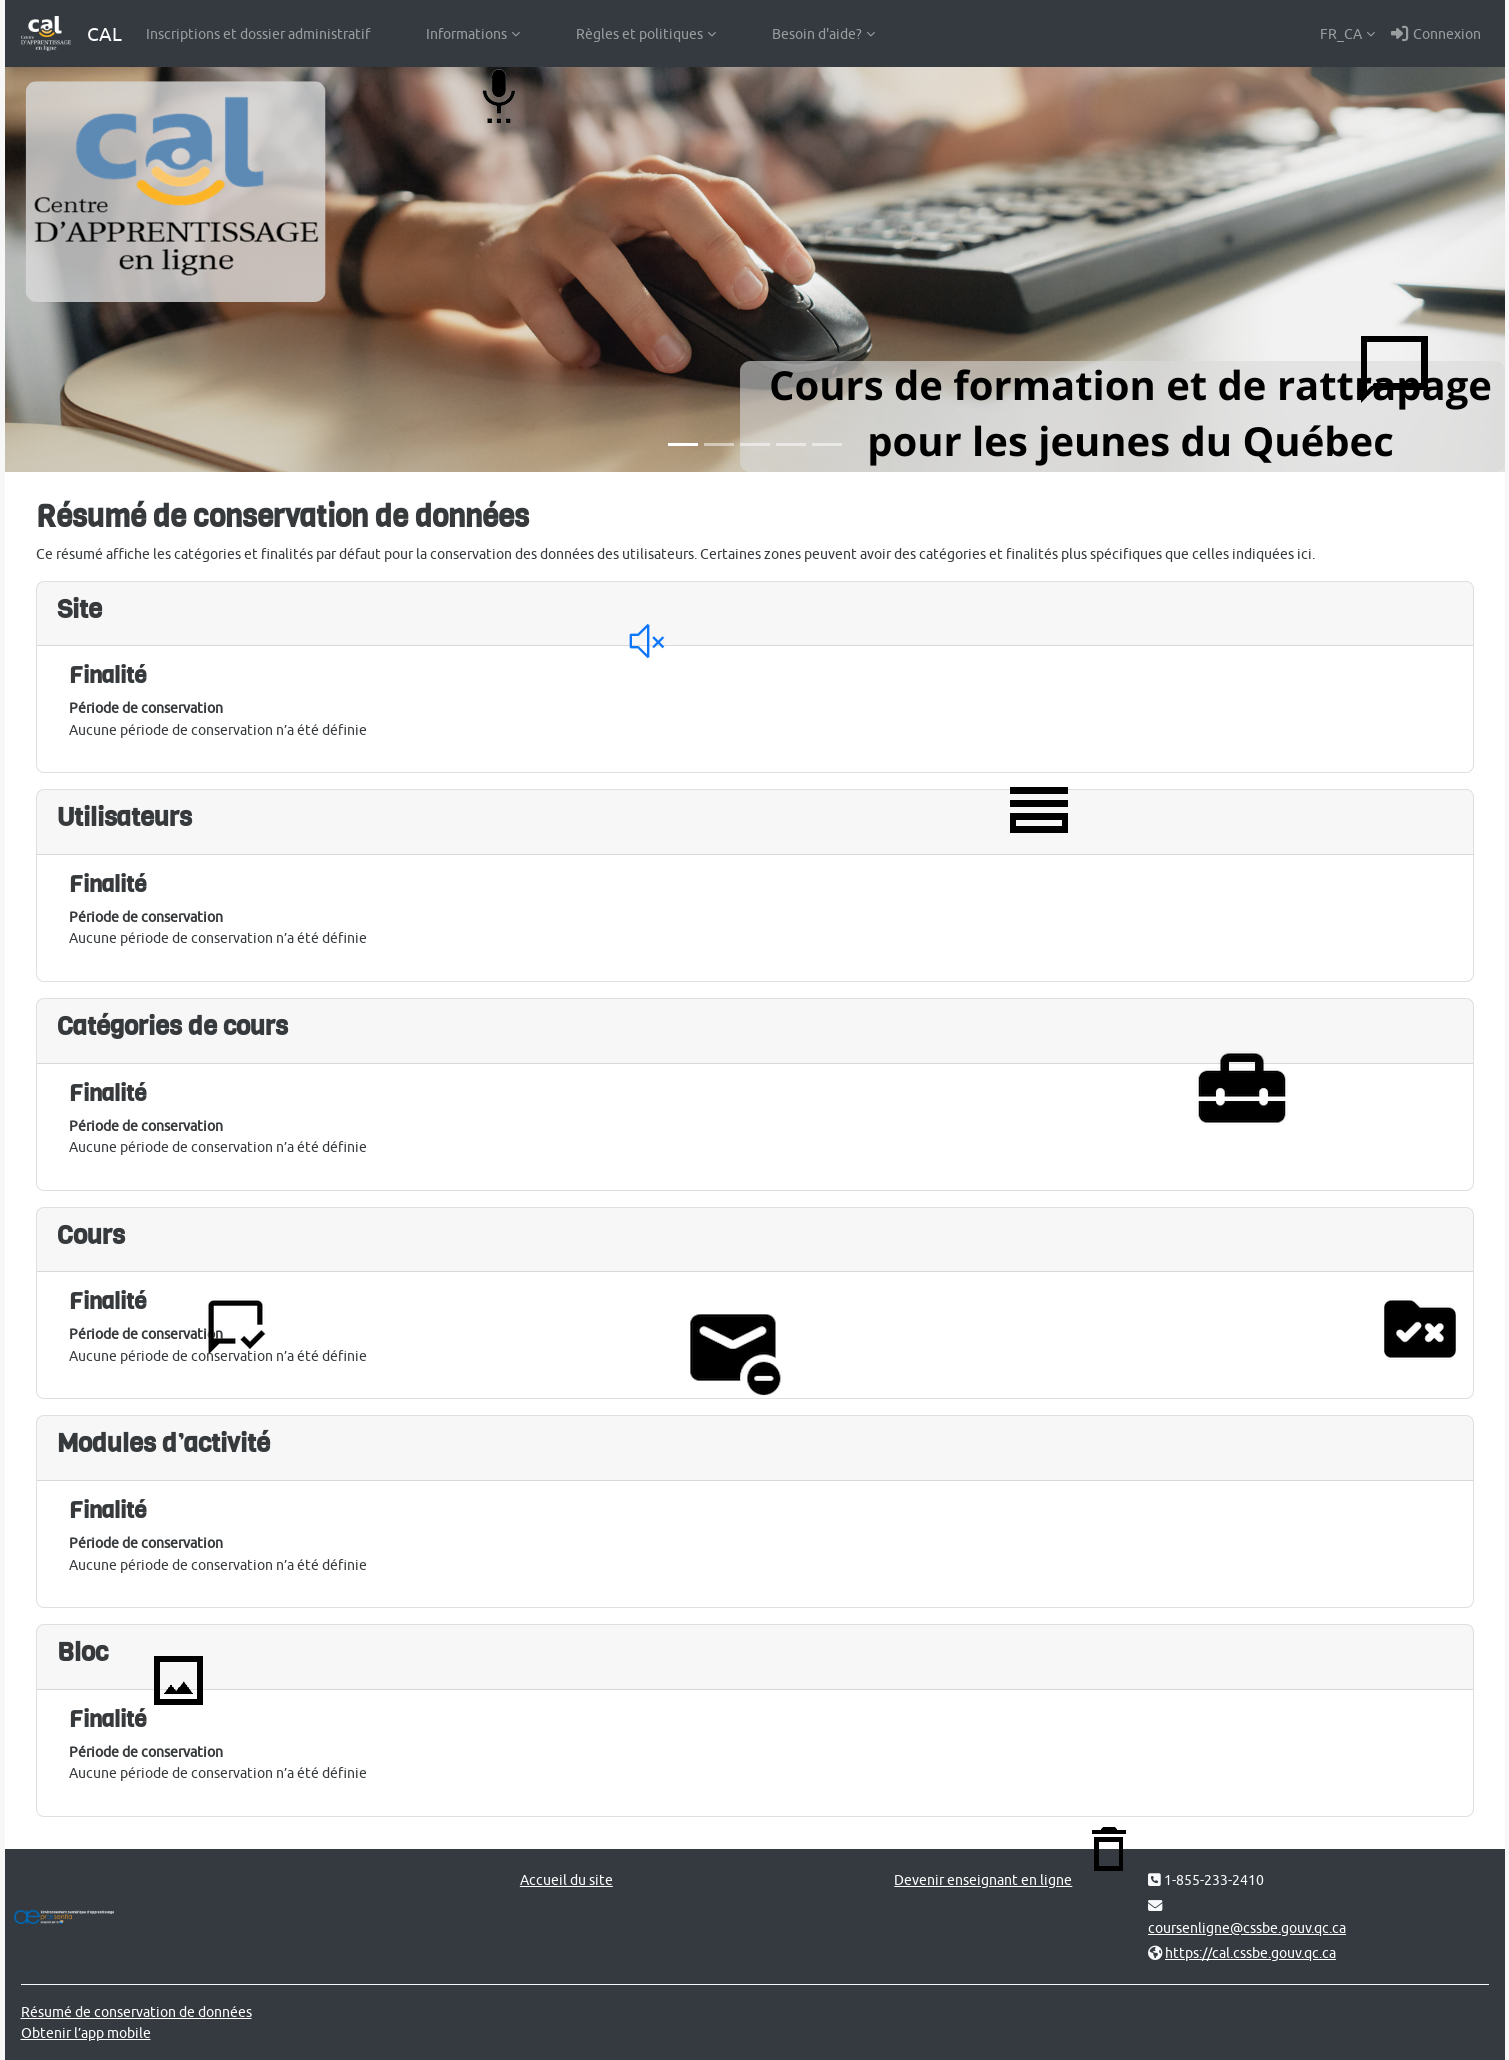 The height and width of the screenshot is (2060, 1509). I want to click on access voice input settings, so click(499, 95).